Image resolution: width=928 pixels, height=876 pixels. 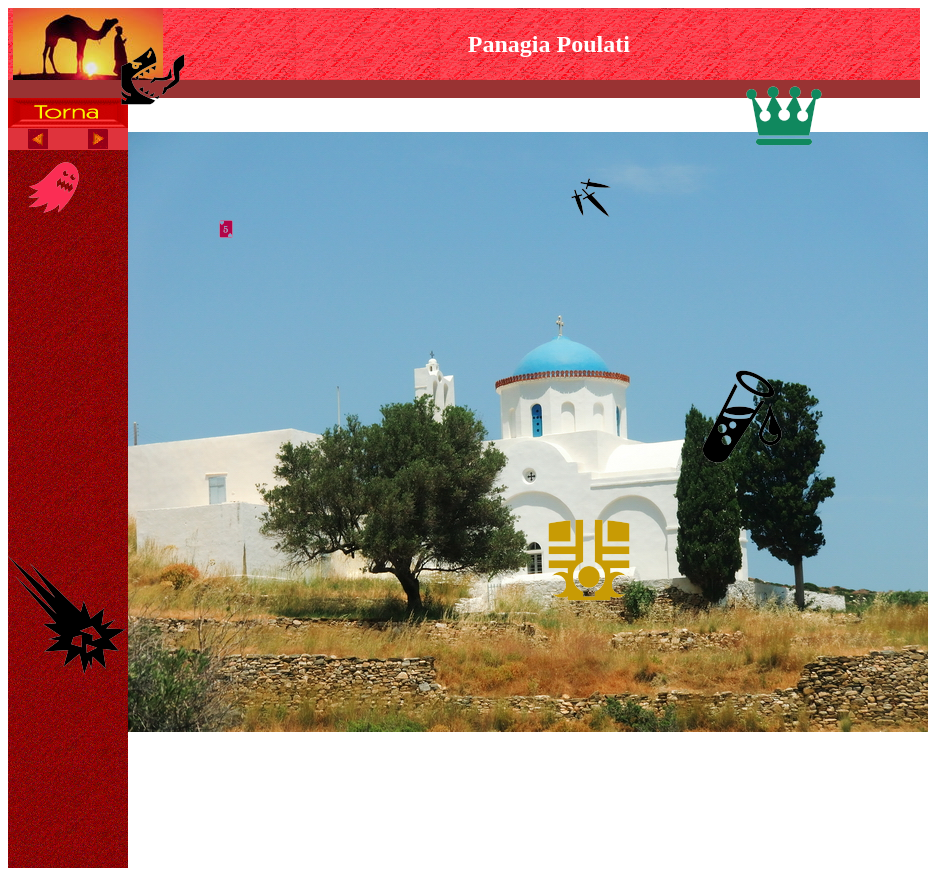 What do you see at coordinates (590, 198) in the screenshot?
I see `assassin or rogue character class icon` at bounding box center [590, 198].